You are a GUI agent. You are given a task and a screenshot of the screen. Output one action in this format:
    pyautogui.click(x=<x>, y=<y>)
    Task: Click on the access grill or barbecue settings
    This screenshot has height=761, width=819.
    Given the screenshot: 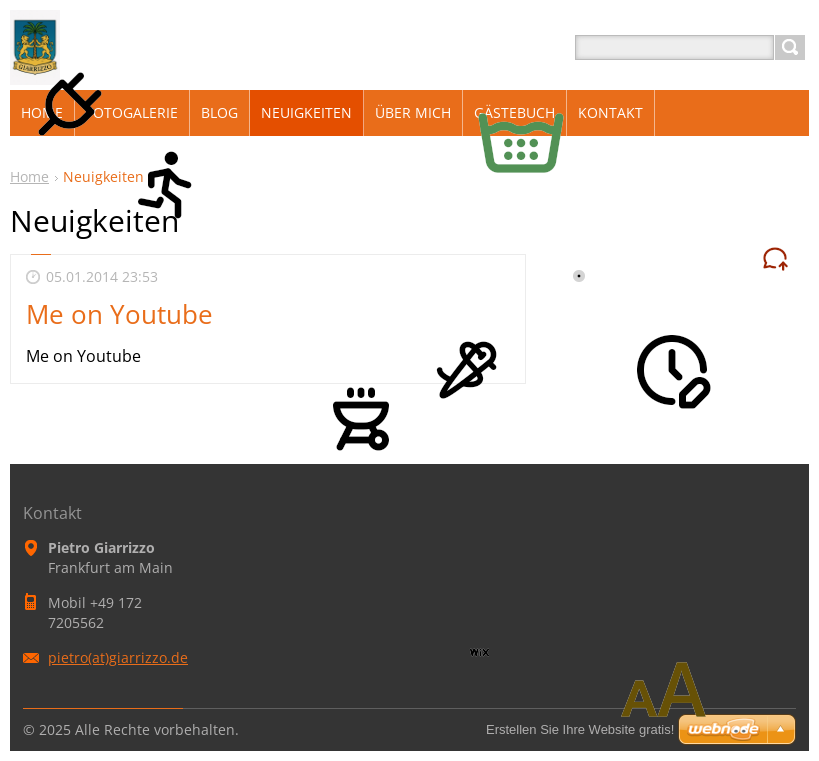 What is the action you would take?
    pyautogui.click(x=361, y=419)
    